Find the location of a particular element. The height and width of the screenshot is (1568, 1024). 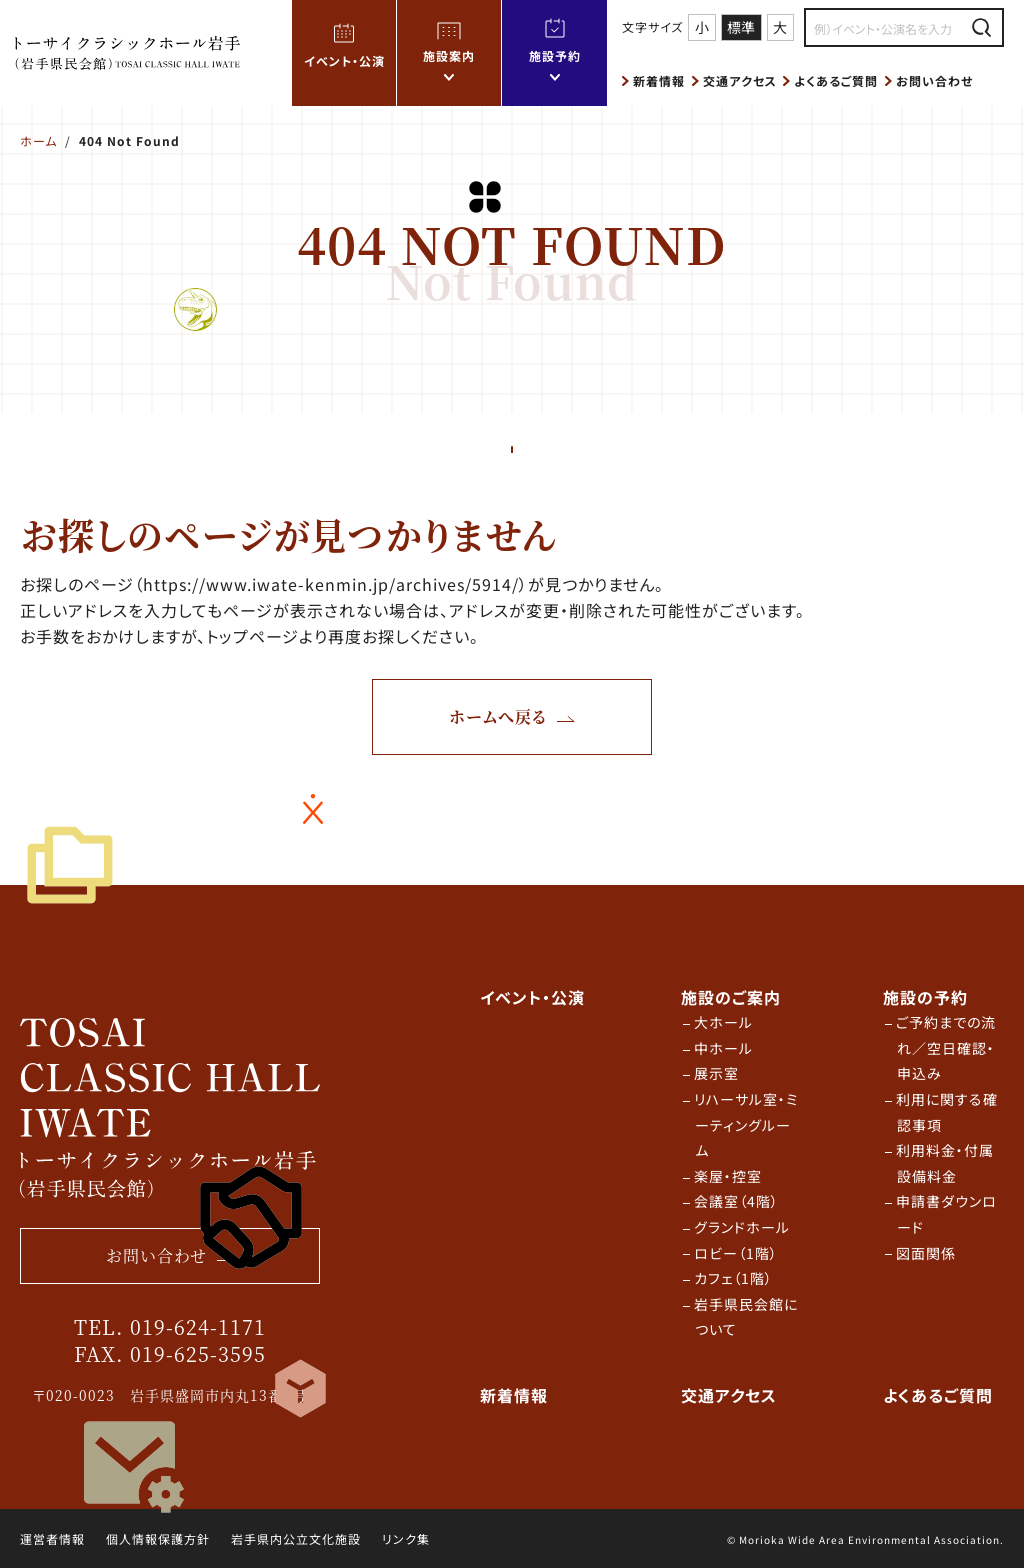

access email settings is located at coordinates (129, 1462).